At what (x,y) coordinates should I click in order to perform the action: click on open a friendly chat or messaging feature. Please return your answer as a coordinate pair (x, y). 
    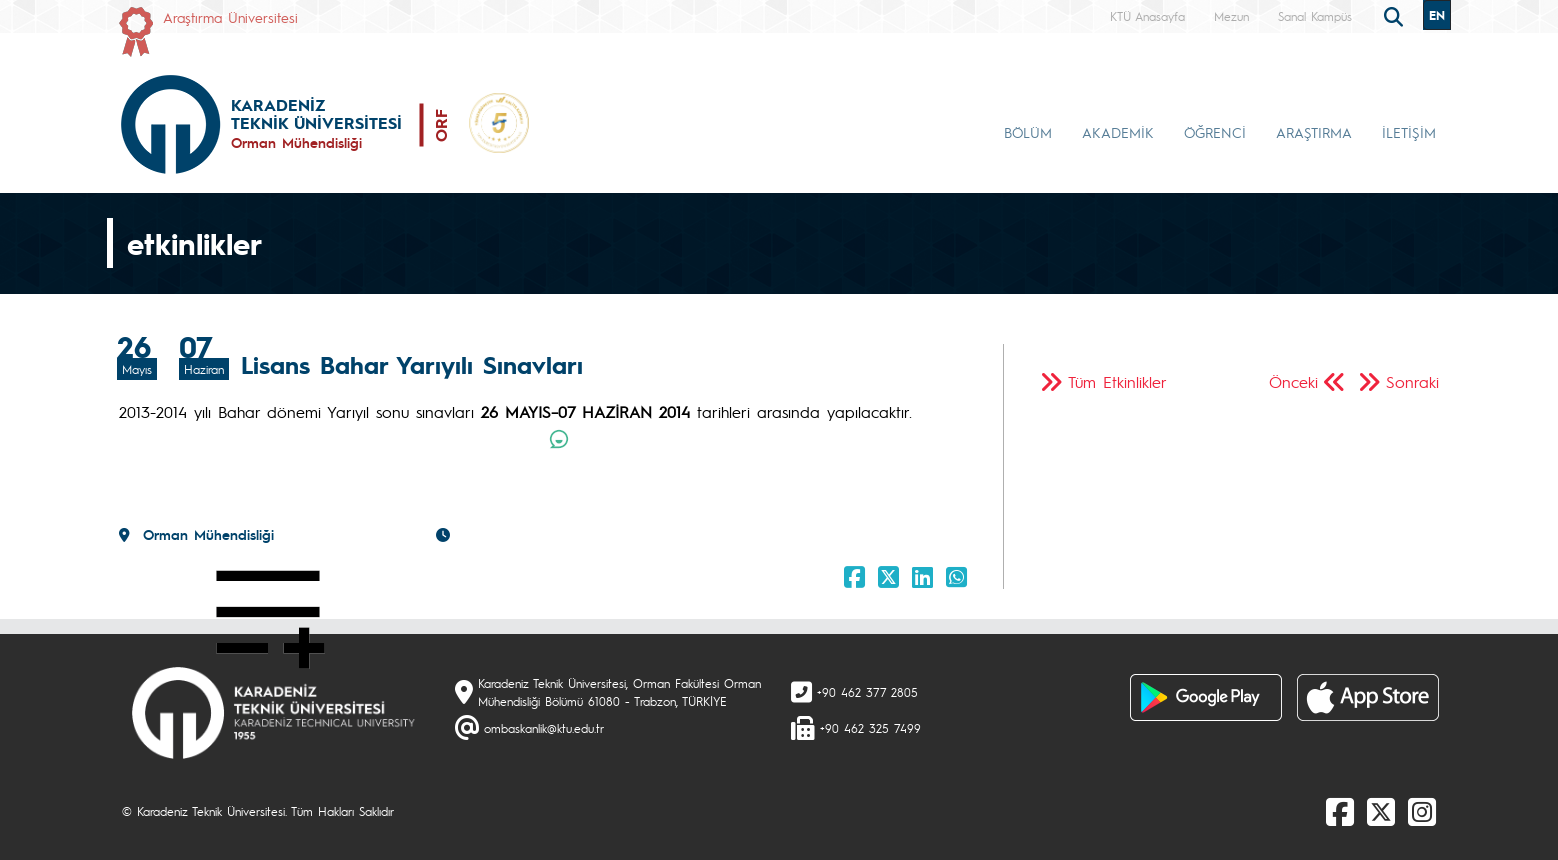
    Looking at the image, I should click on (559, 439).